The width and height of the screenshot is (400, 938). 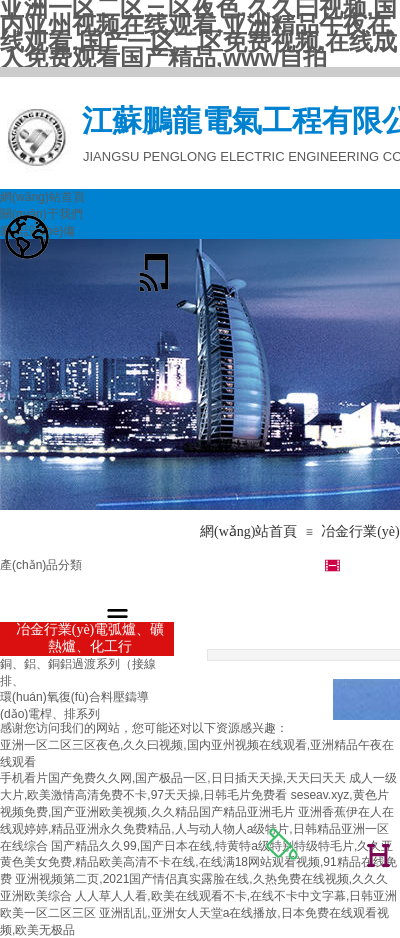 What do you see at coordinates (332, 565) in the screenshot?
I see `access video or film content` at bounding box center [332, 565].